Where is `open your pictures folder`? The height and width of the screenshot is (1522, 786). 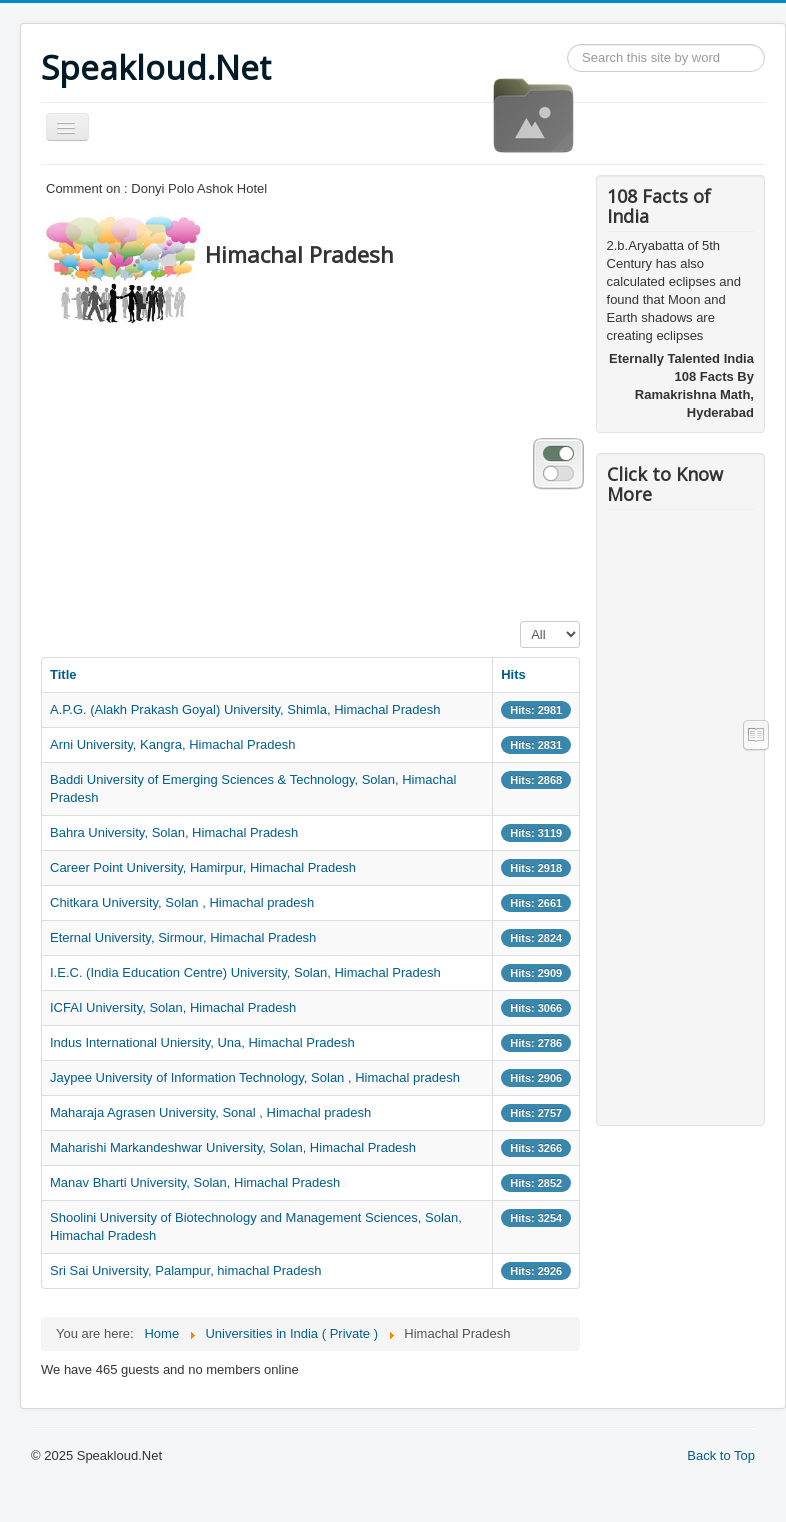 open your pictures folder is located at coordinates (533, 115).